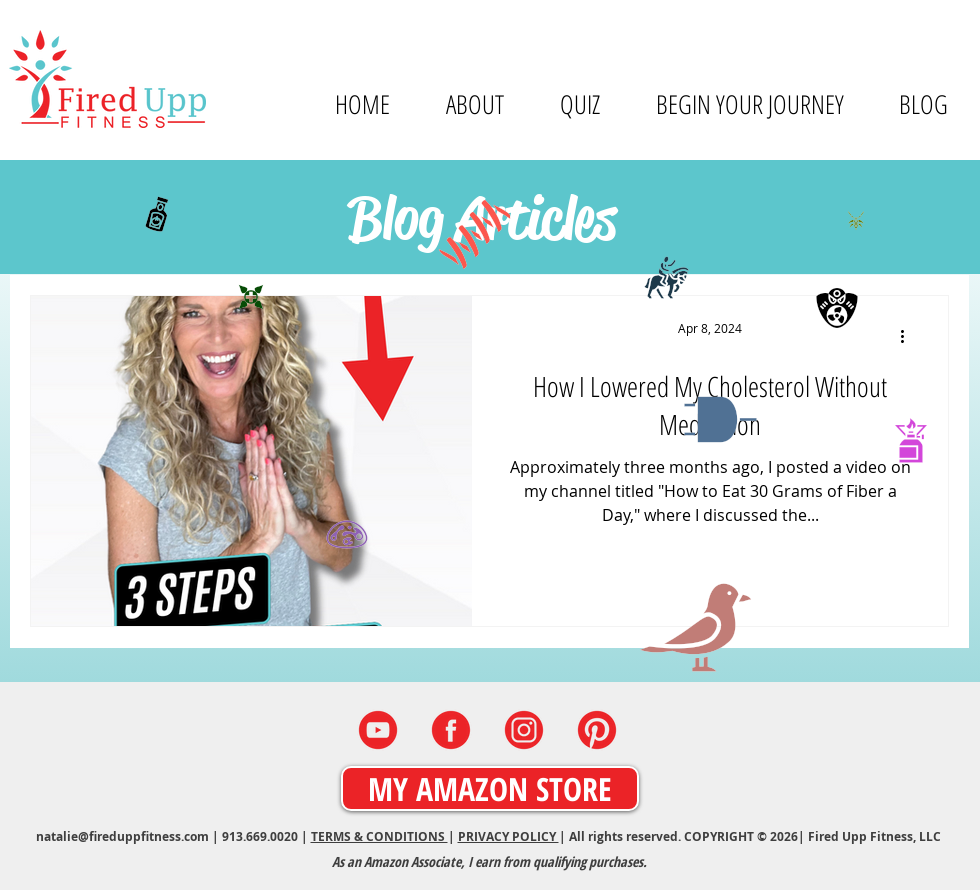 The height and width of the screenshot is (890, 980). I want to click on indicates a beach or coastal location, so click(695, 627).